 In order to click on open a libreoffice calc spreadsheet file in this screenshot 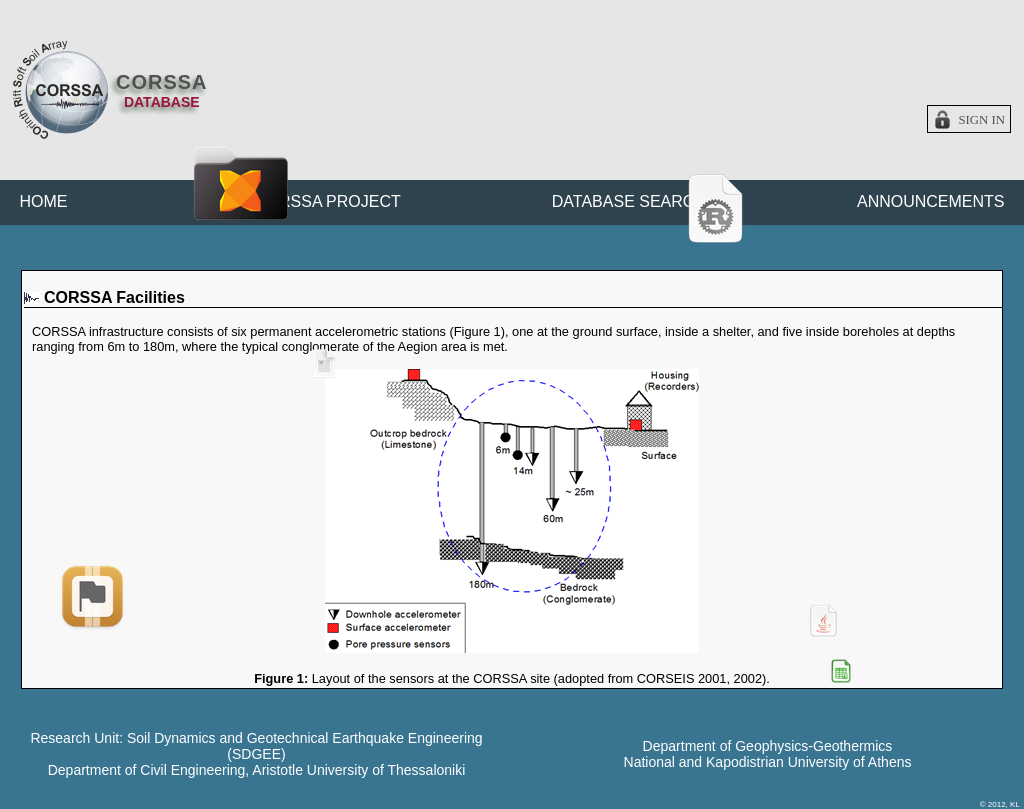, I will do `click(841, 671)`.